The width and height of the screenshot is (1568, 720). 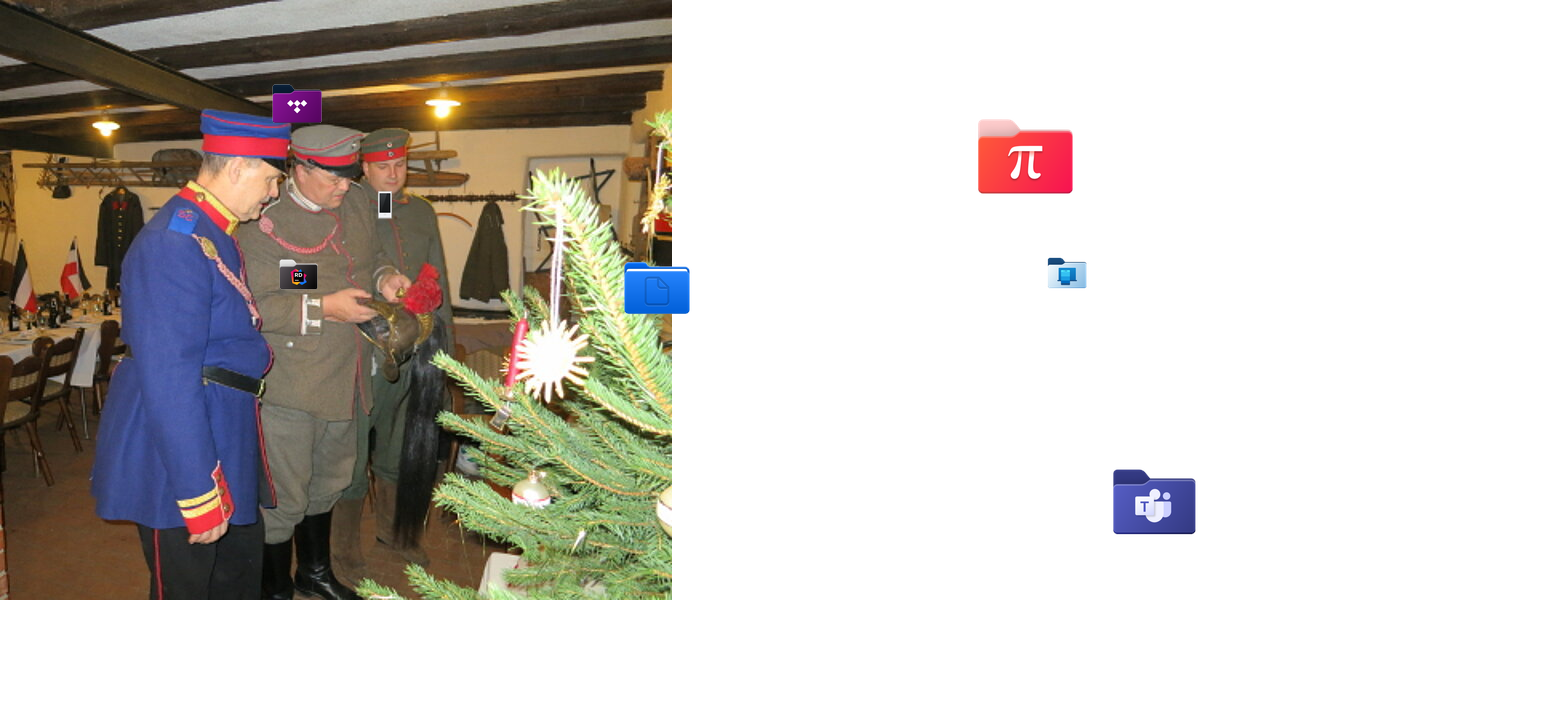 What do you see at coordinates (385, 205) in the screenshot?
I see `indicates a connected iPod nano device` at bounding box center [385, 205].